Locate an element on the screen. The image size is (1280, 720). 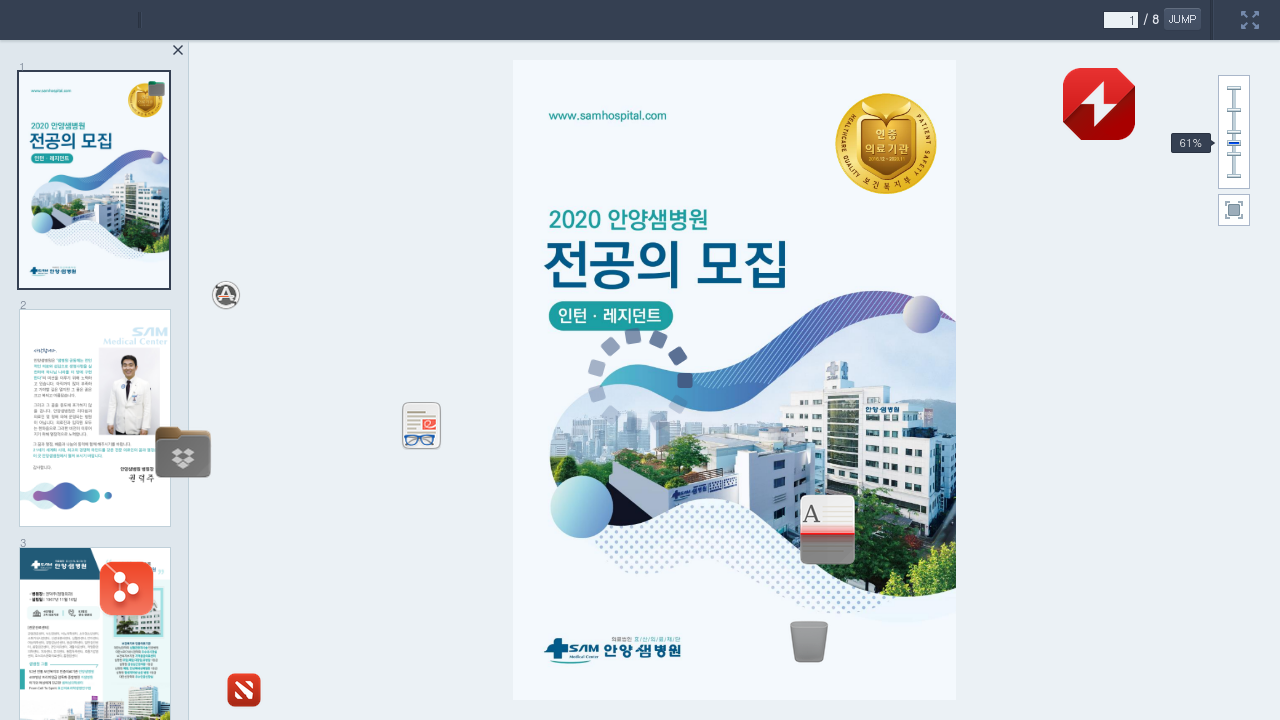
open git version control application is located at coordinates (126, 588).